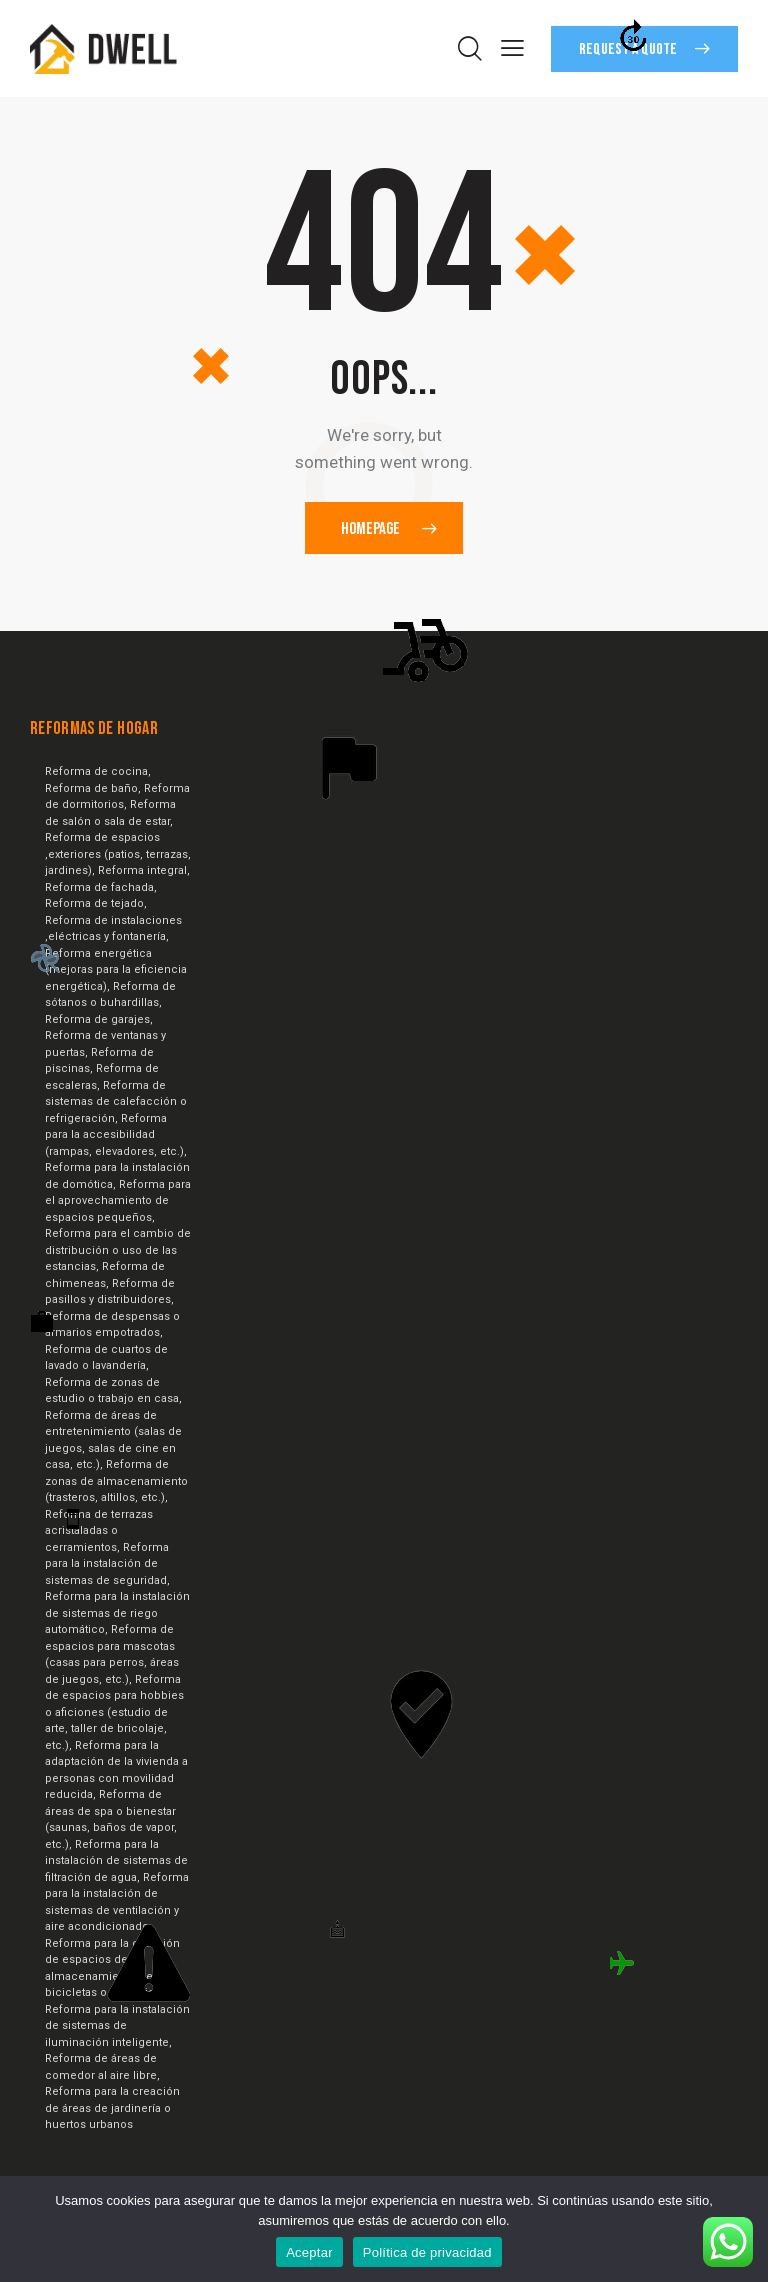  What do you see at coordinates (425, 650) in the screenshot?
I see `view bike and scooter rental options` at bounding box center [425, 650].